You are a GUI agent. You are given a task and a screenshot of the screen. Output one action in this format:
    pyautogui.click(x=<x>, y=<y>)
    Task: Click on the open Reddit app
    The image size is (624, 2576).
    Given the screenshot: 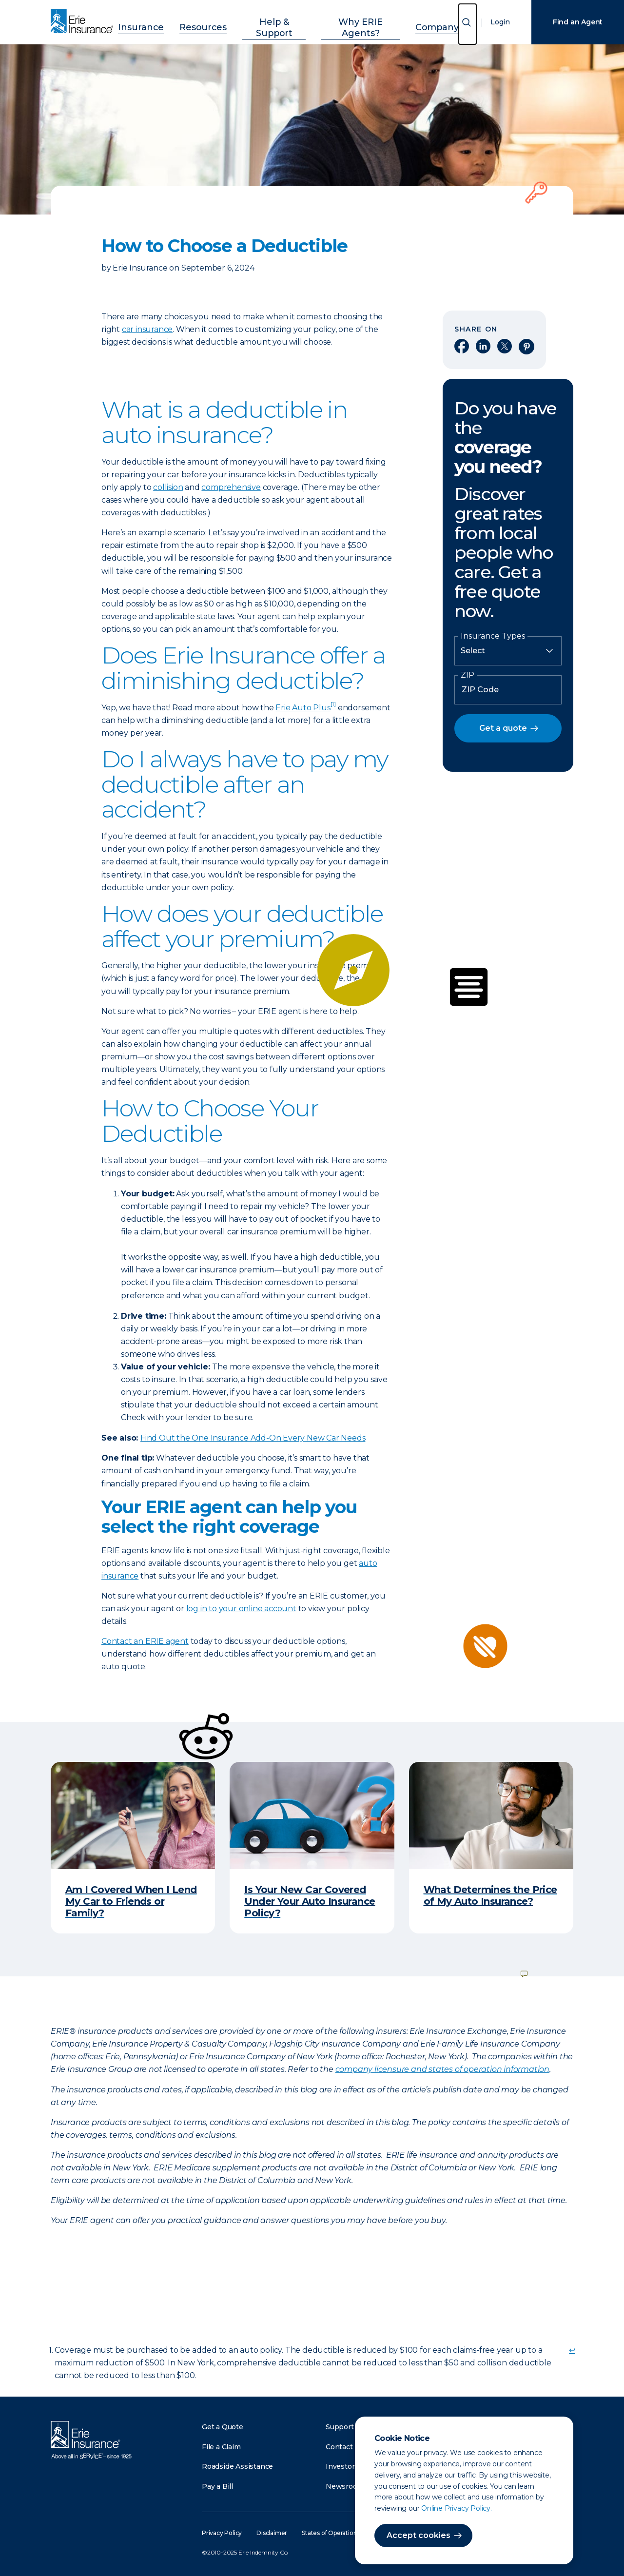 What is the action you would take?
    pyautogui.click(x=206, y=1736)
    